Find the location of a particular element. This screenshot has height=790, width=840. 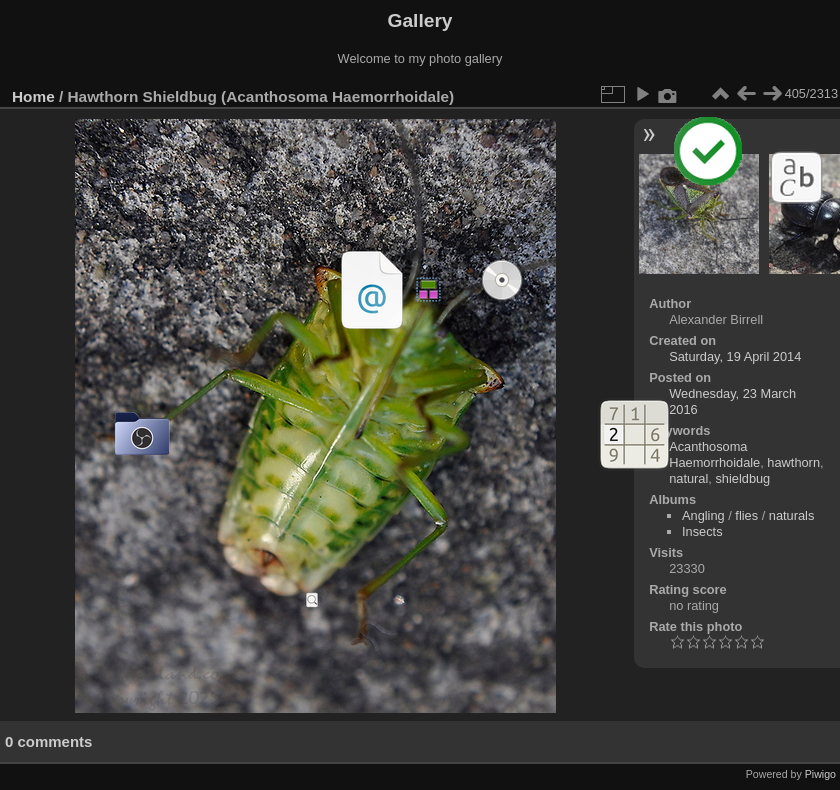

open the log viewer application is located at coordinates (312, 600).